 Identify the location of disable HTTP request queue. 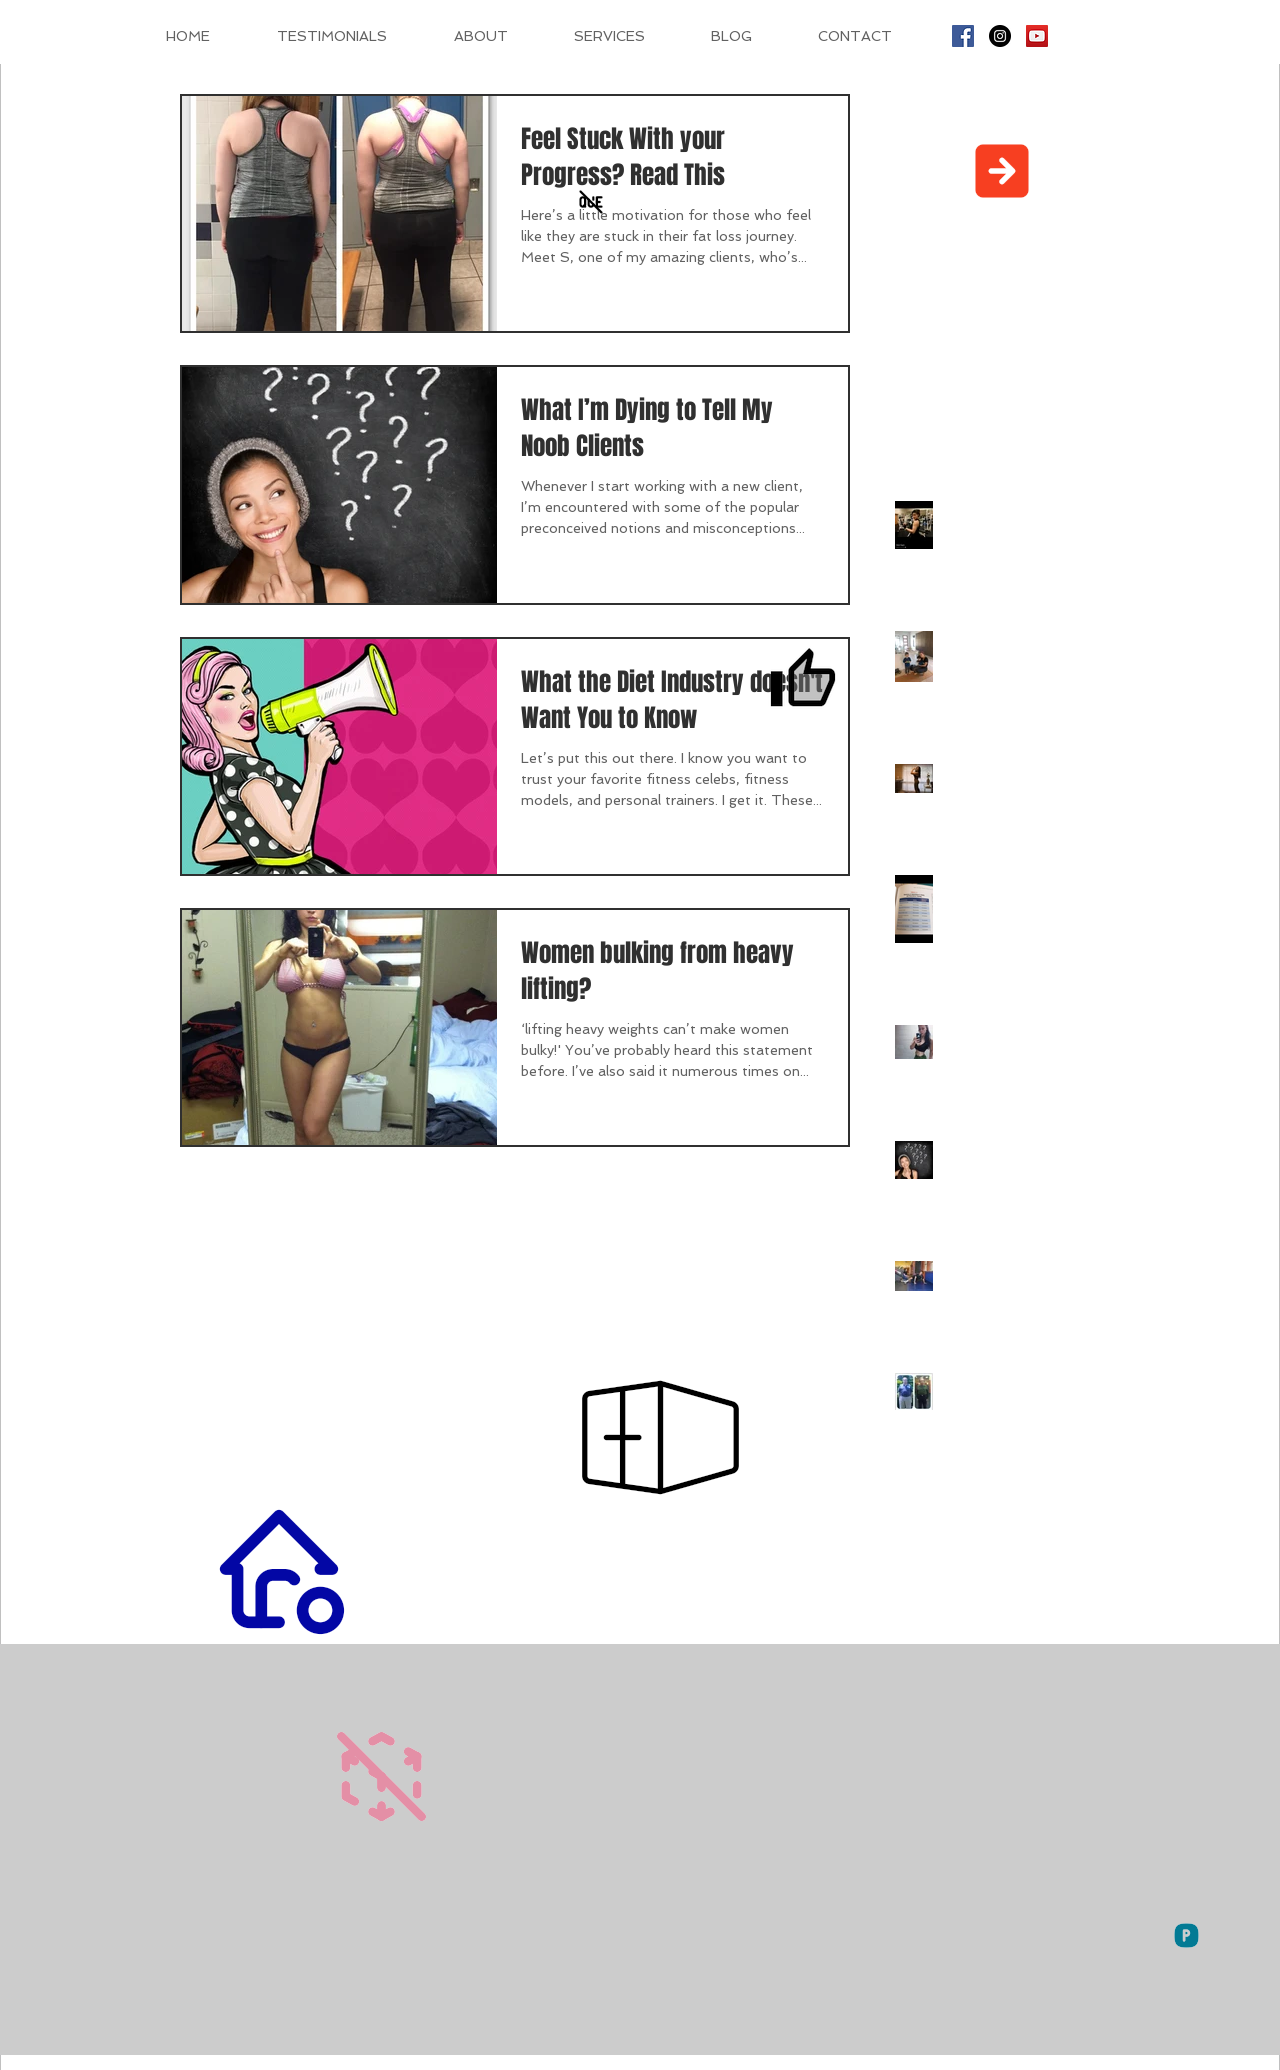
(591, 202).